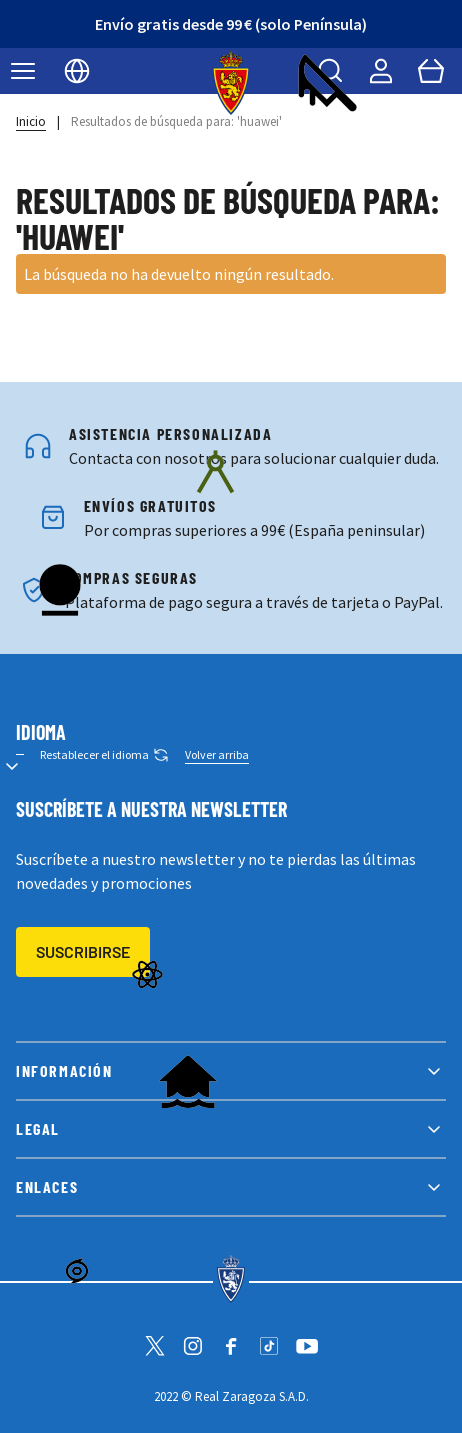  Describe the element at coordinates (60, 590) in the screenshot. I see `view your profile` at that location.